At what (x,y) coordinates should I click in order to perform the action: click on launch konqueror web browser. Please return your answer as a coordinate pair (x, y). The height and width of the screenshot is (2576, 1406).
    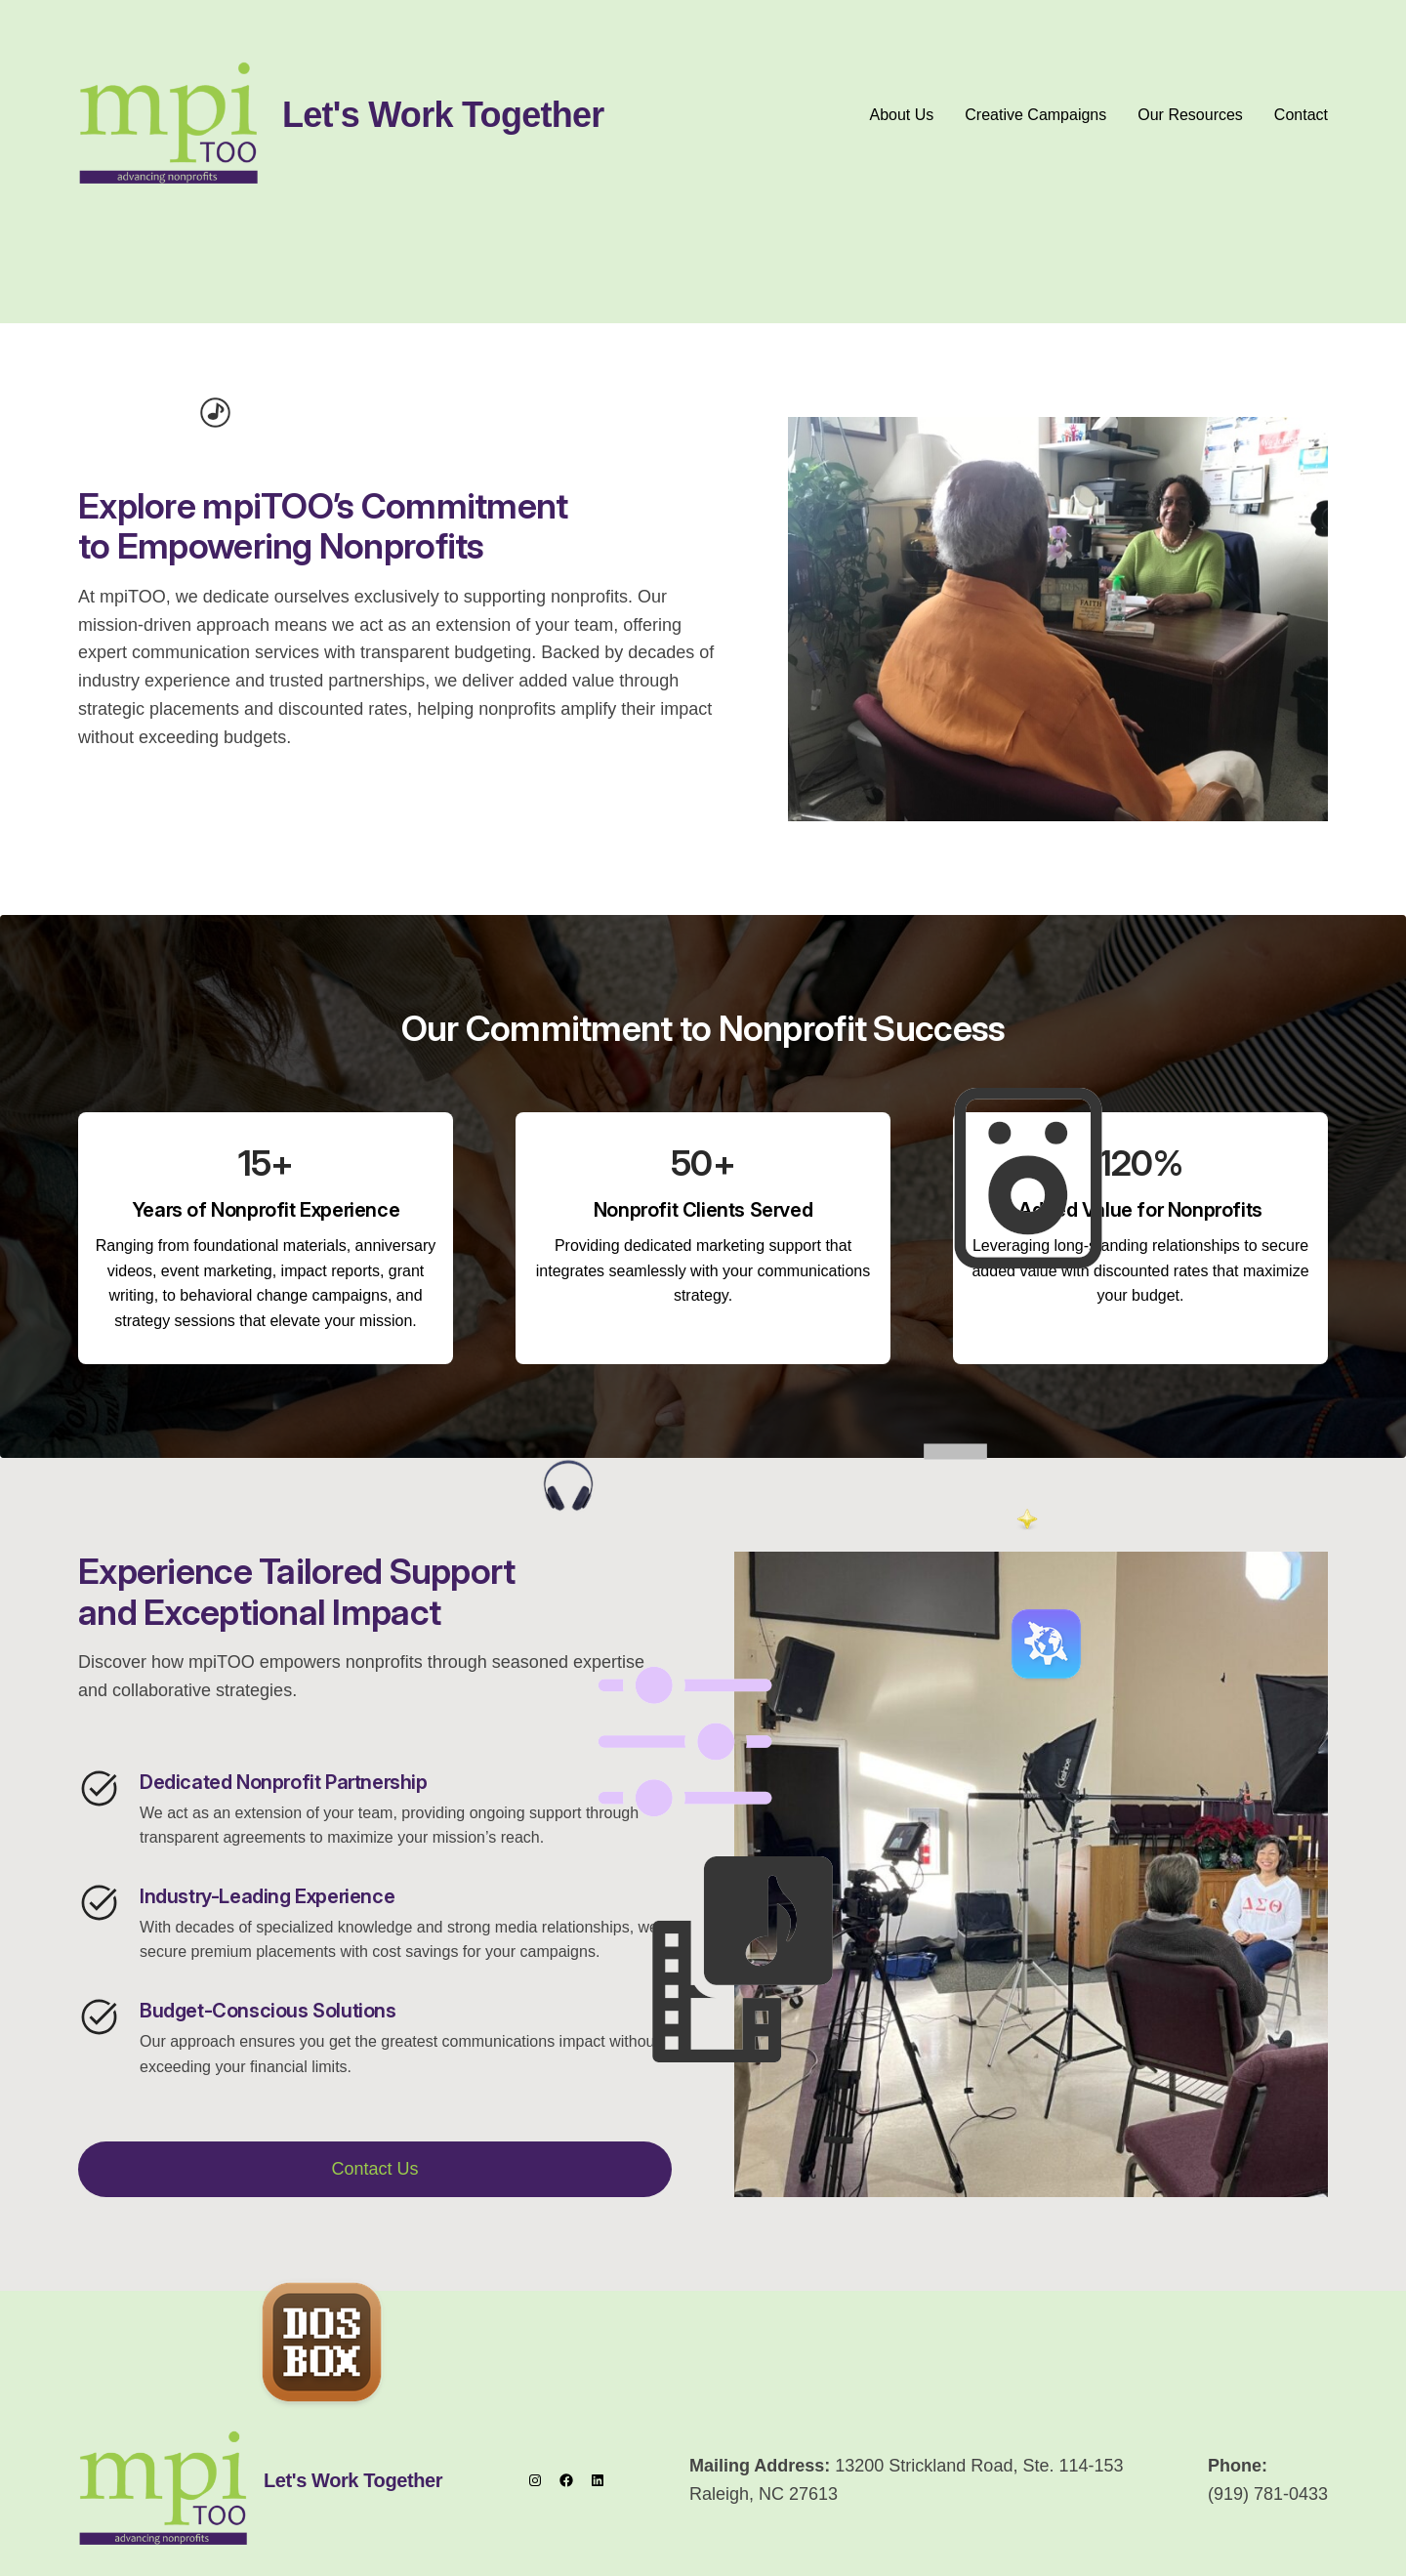
    Looking at the image, I should click on (1046, 1643).